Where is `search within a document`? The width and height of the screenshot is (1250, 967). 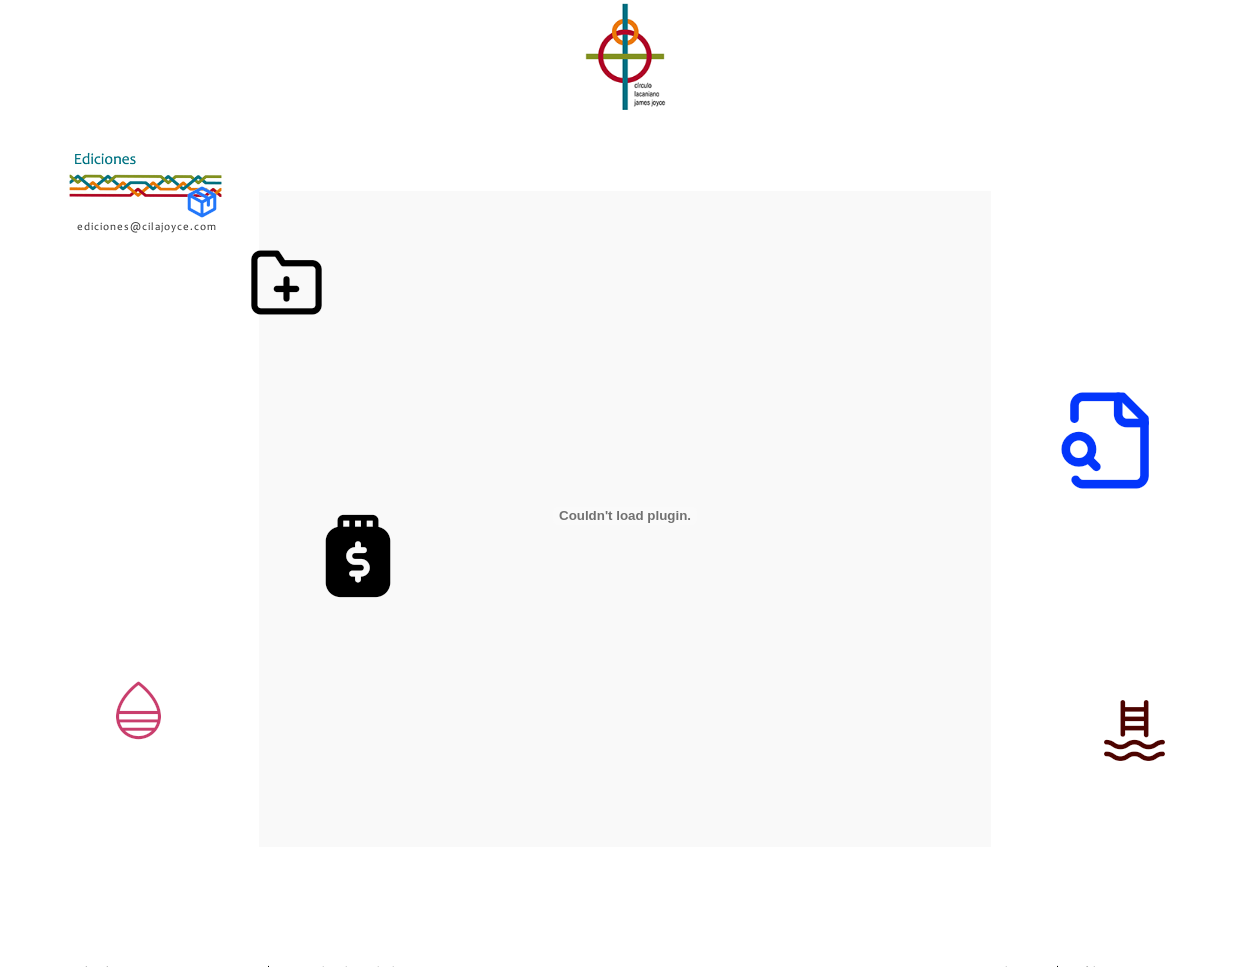
search within a document is located at coordinates (1109, 440).